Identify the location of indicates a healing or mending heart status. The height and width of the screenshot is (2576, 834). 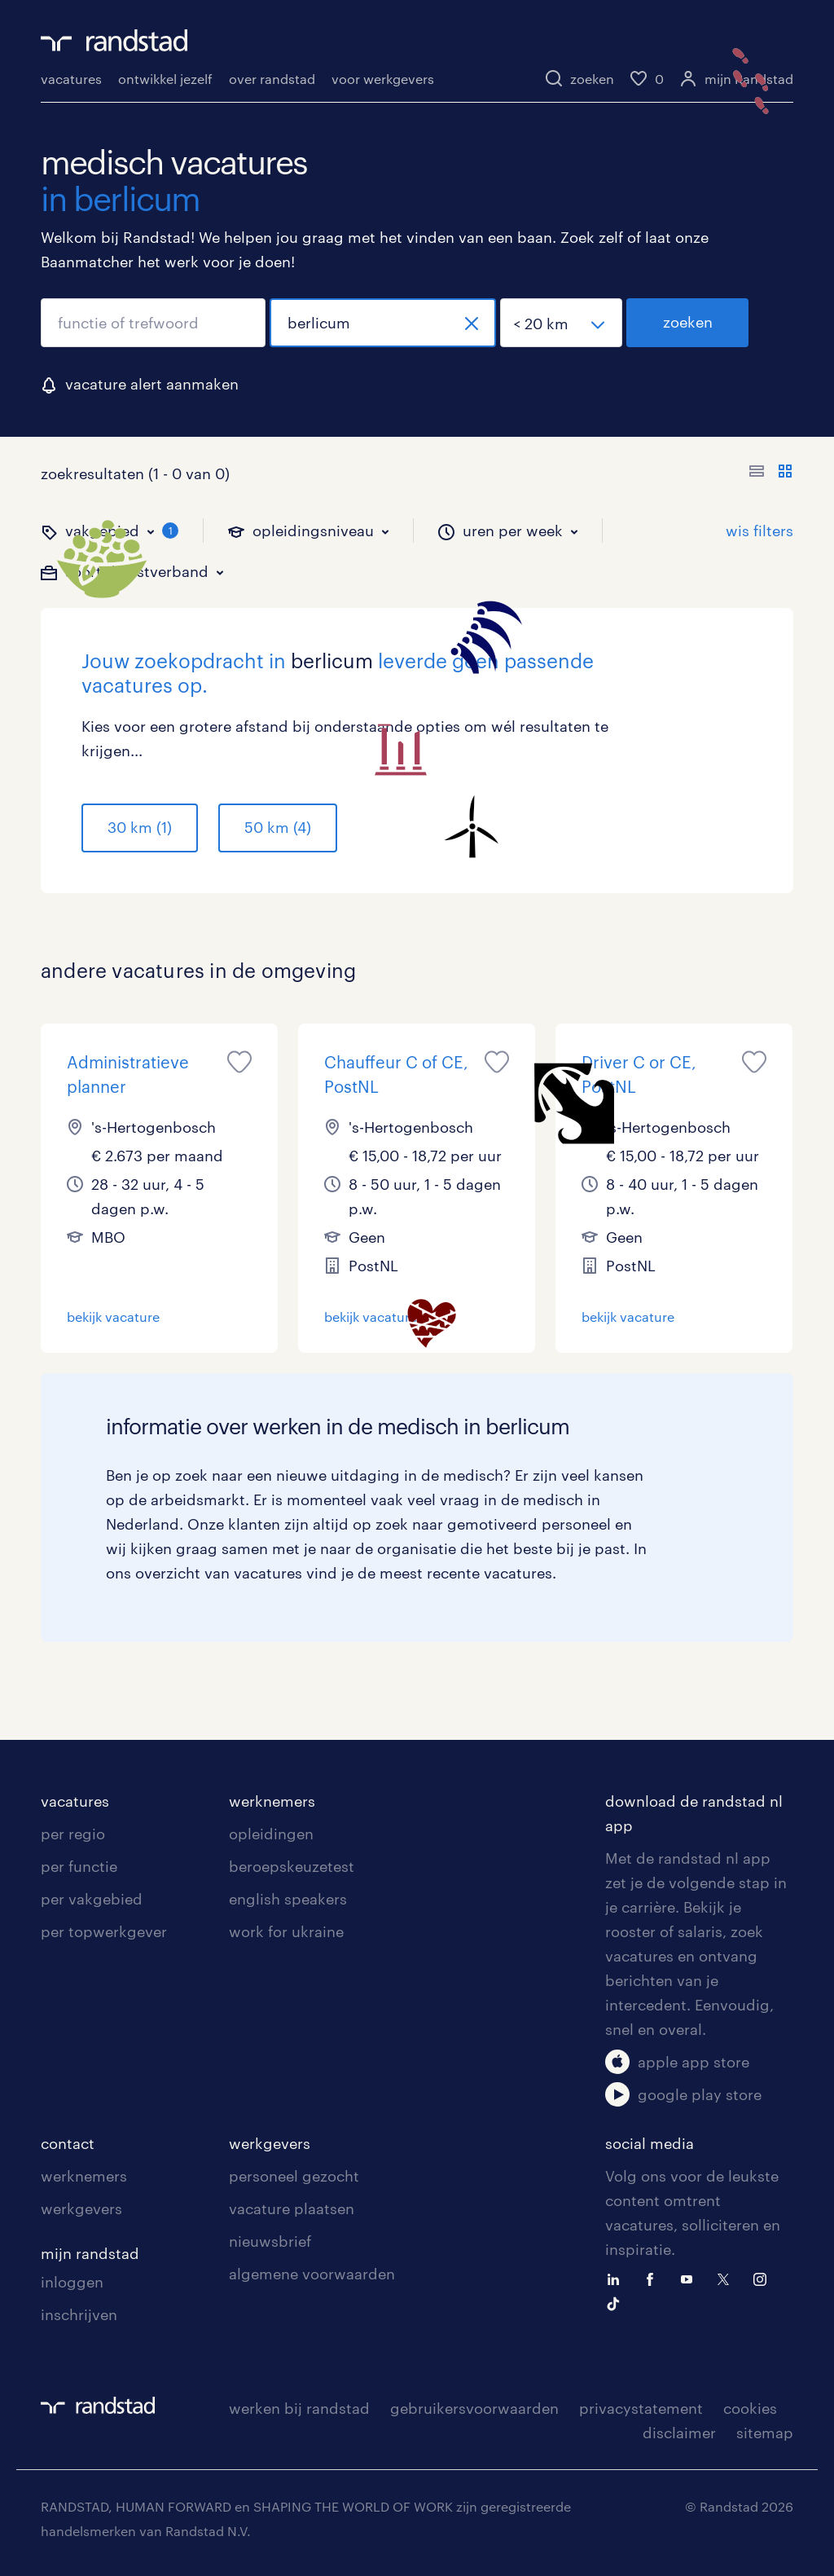
(432, 1323).